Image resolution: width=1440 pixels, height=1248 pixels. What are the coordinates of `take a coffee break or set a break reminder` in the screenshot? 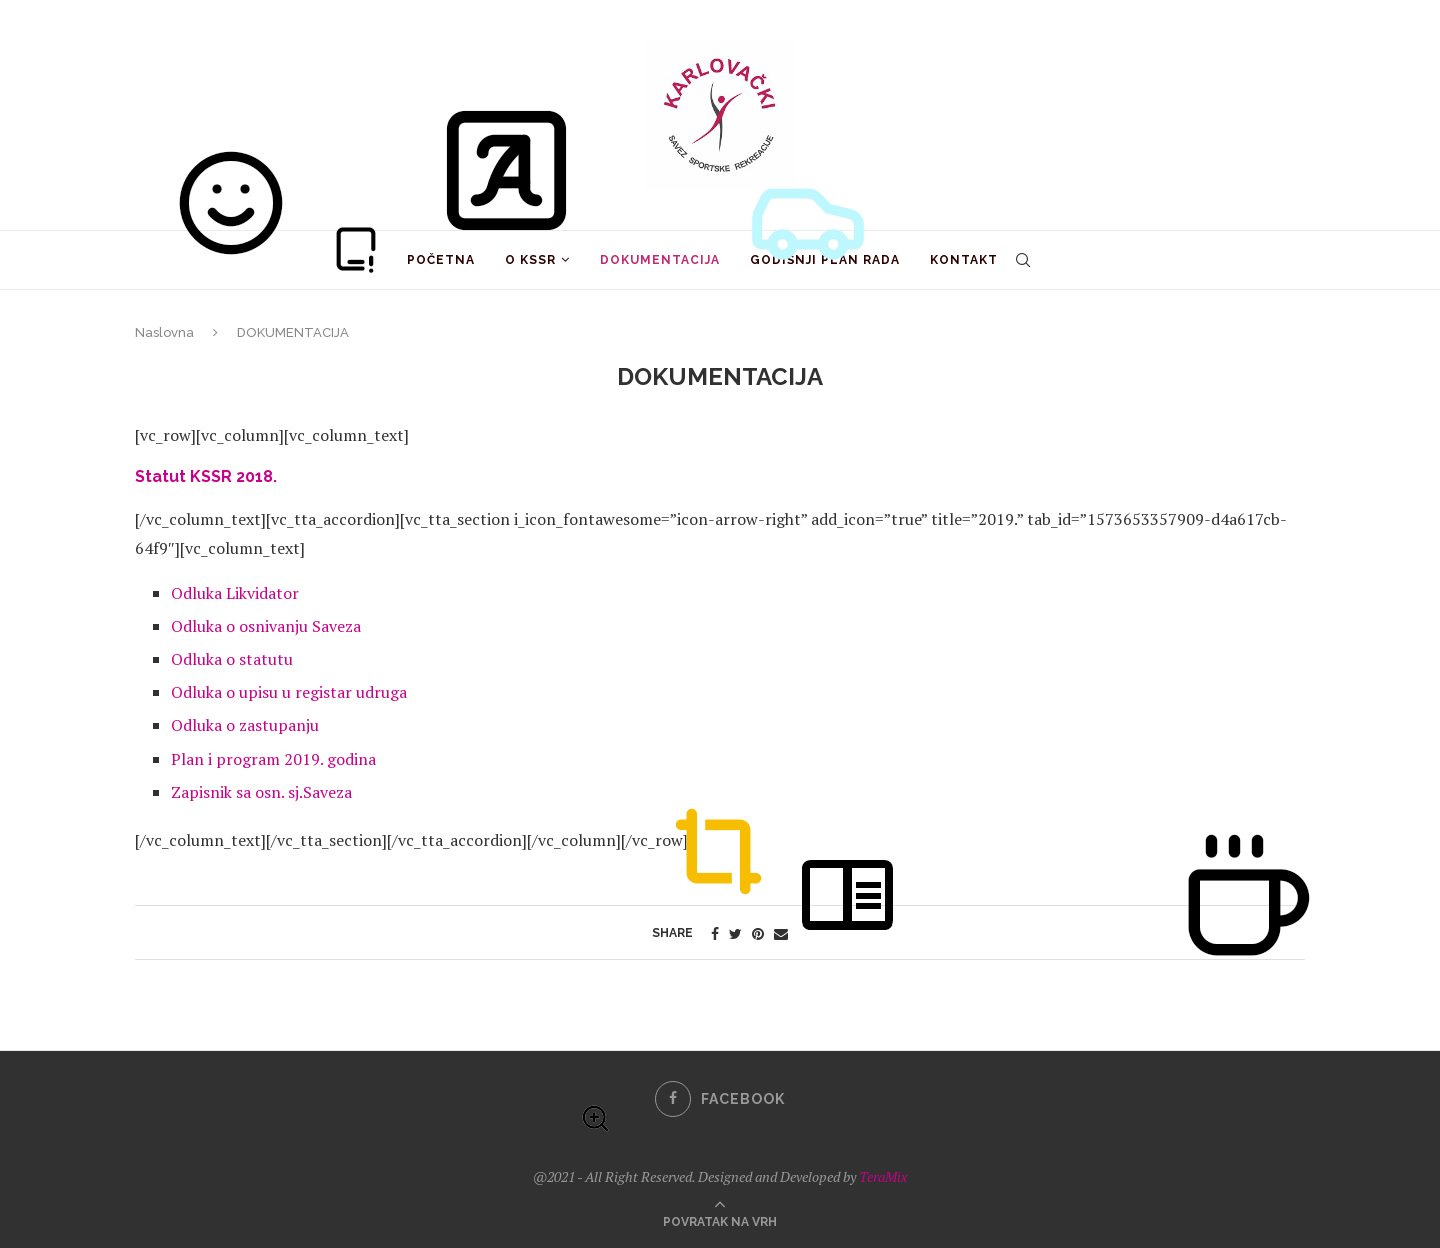 It's located at (1246, 898).